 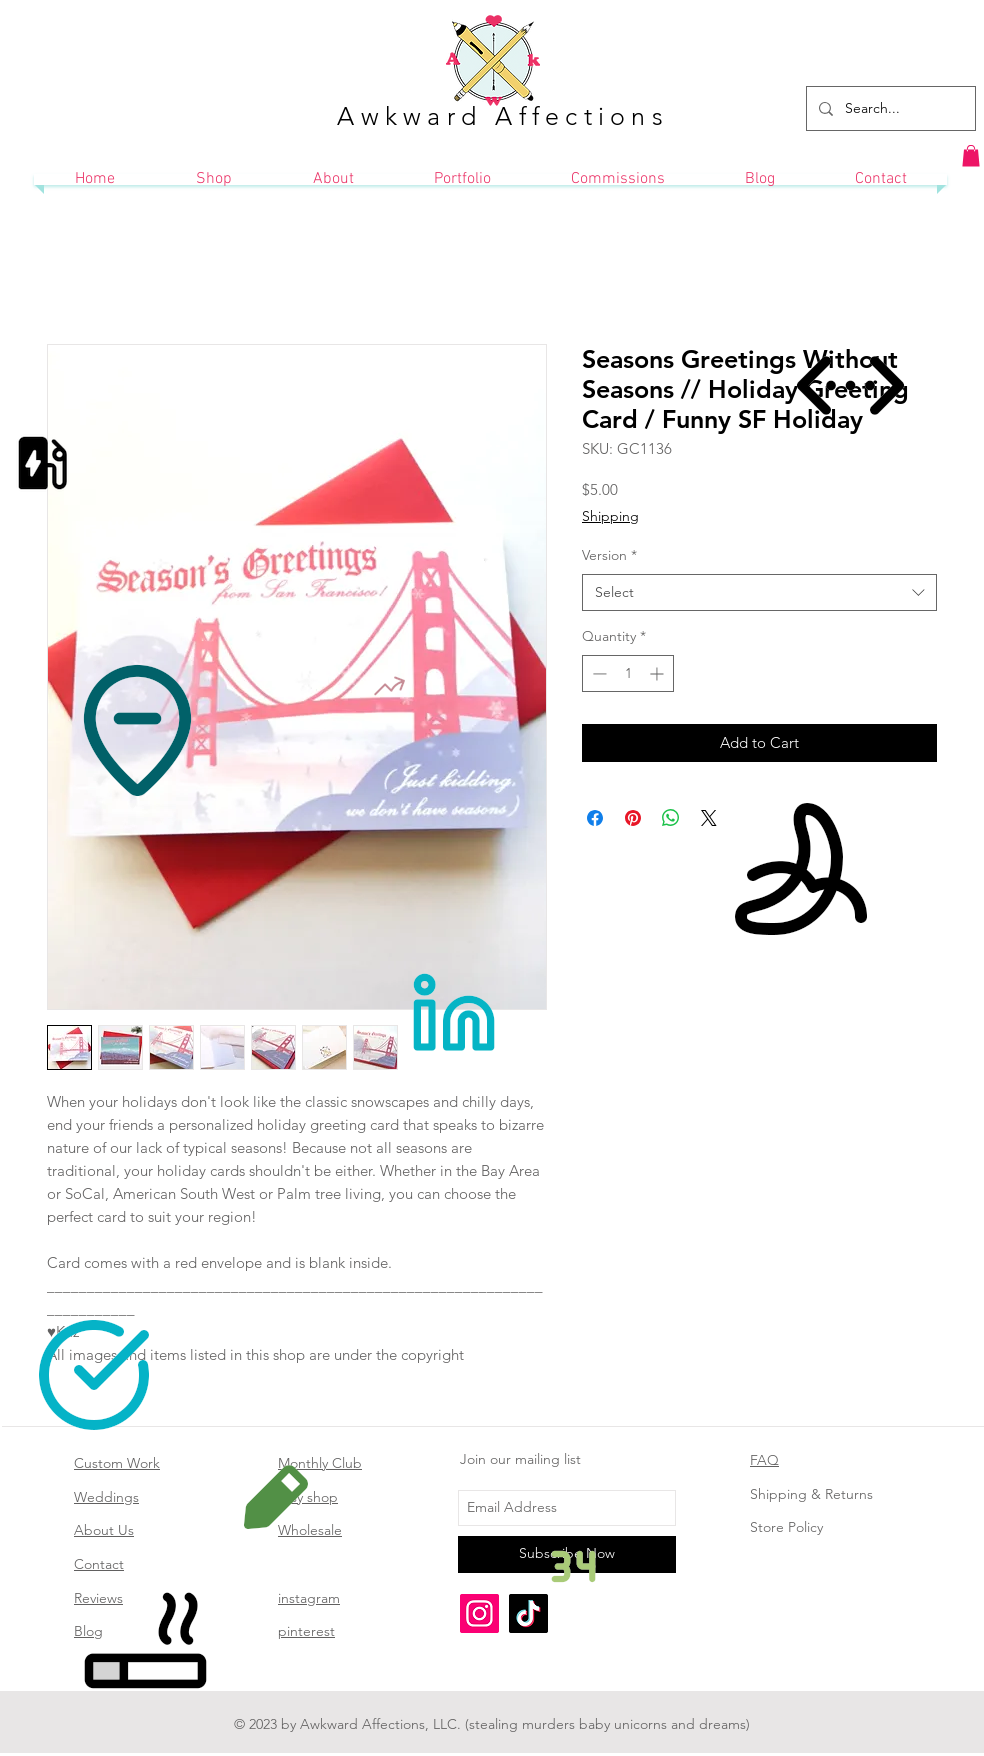 What do you see at coordinates (801, 869) in the screenshot?
I see `food or fruit category indicator` at bounding box center [801, 869].